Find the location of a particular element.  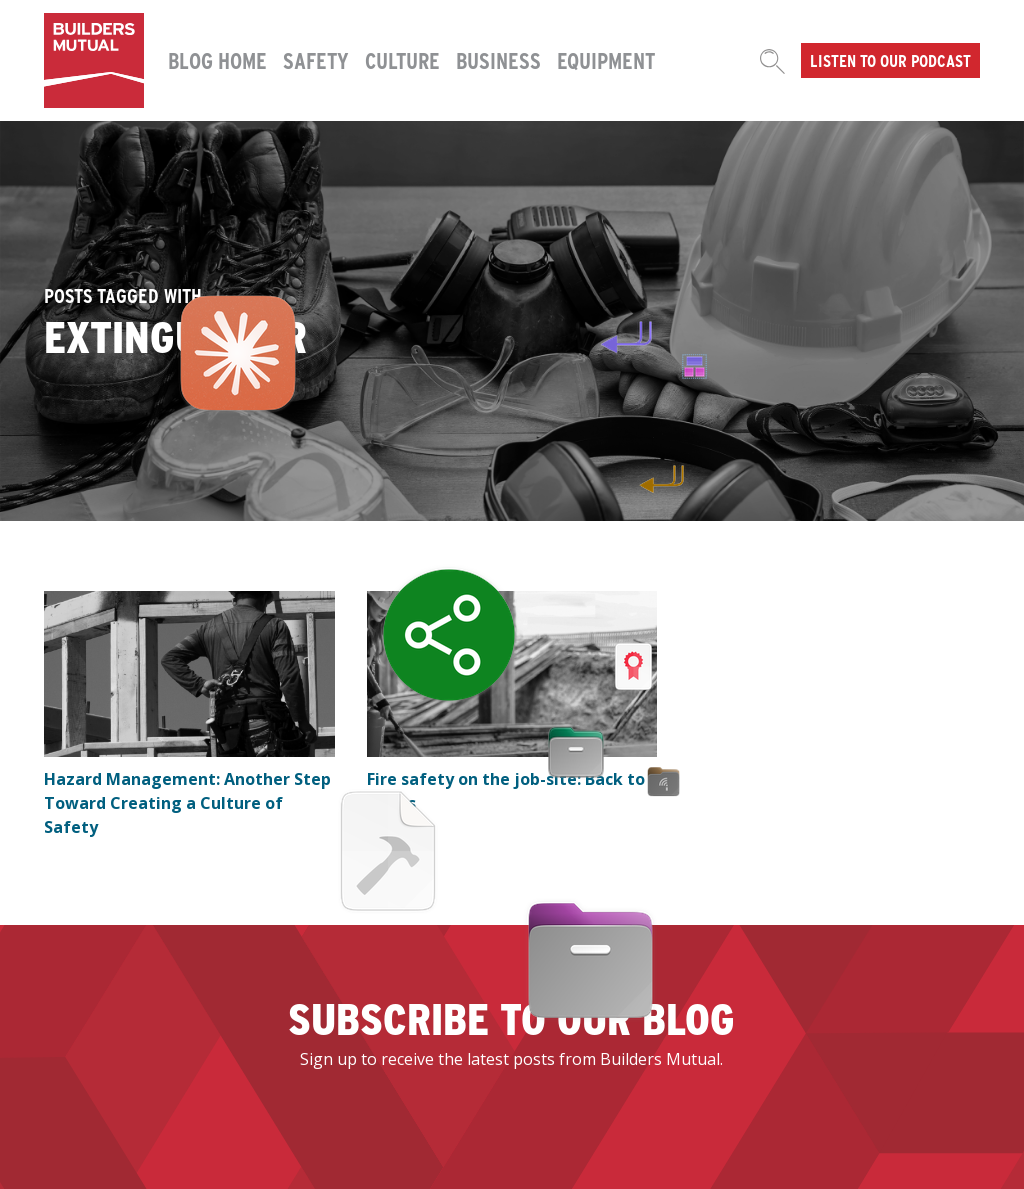

reply to all recipients of an email is located at coordinates (625, 333).